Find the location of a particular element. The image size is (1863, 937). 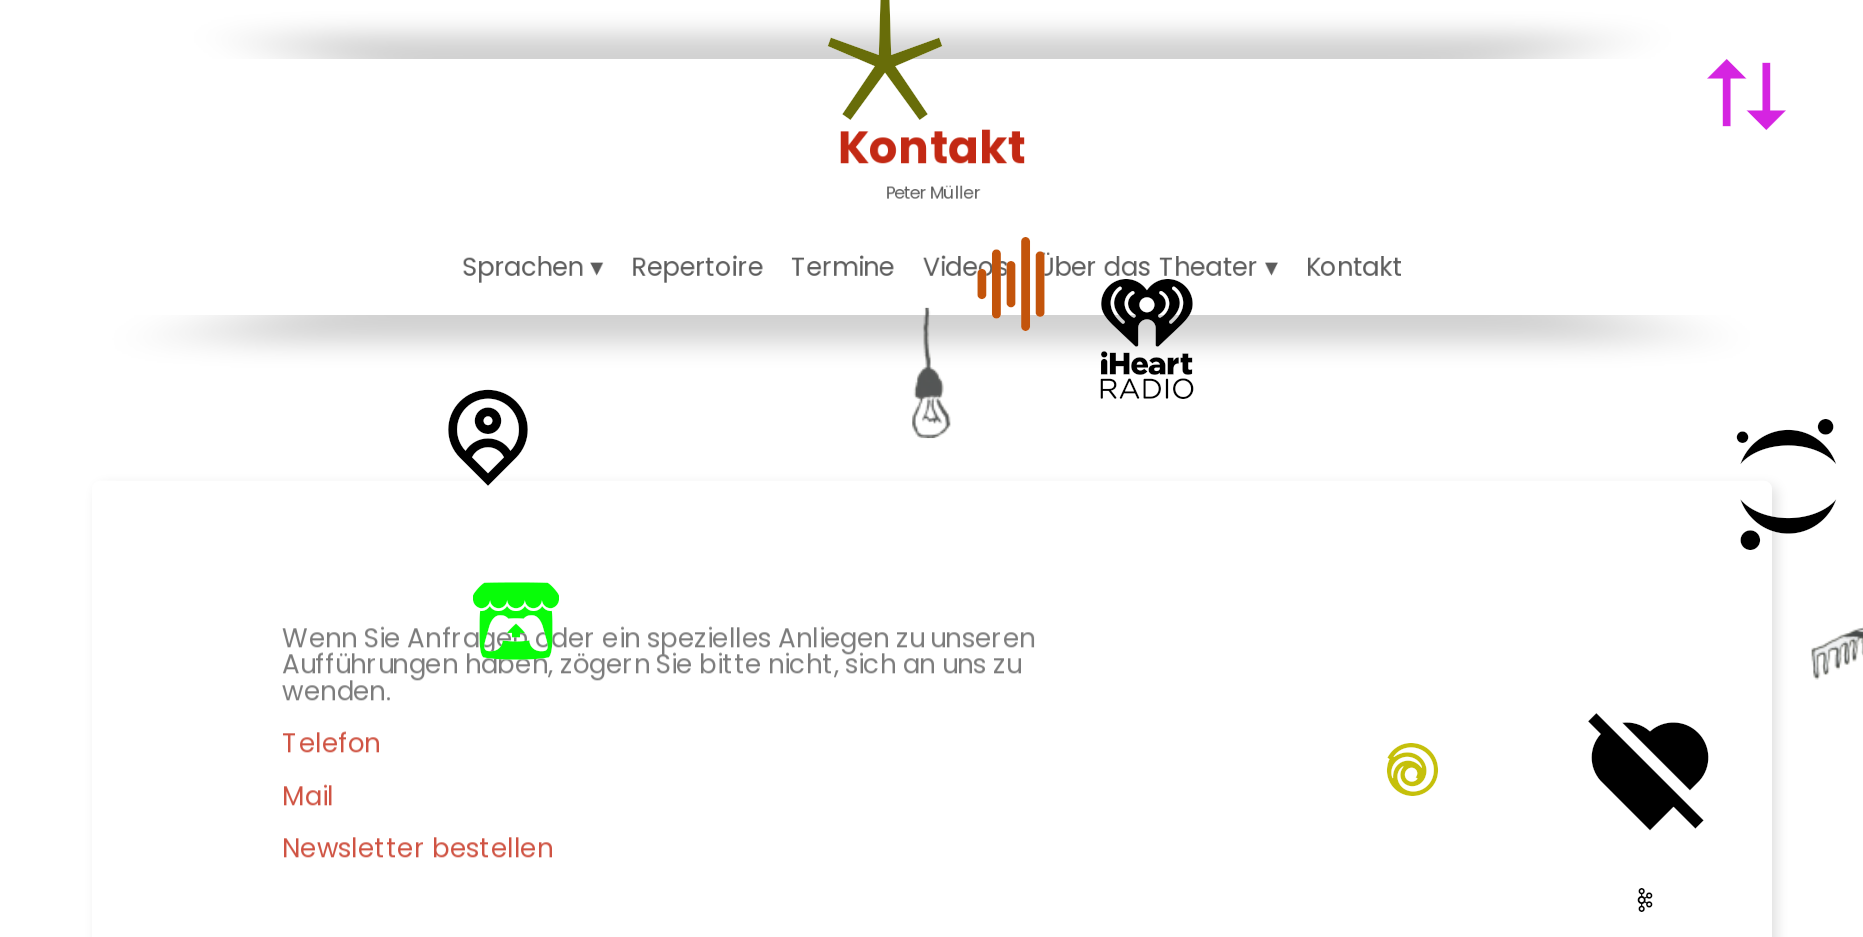

open iHeartRadio app is located at coordinates (1147, 339).